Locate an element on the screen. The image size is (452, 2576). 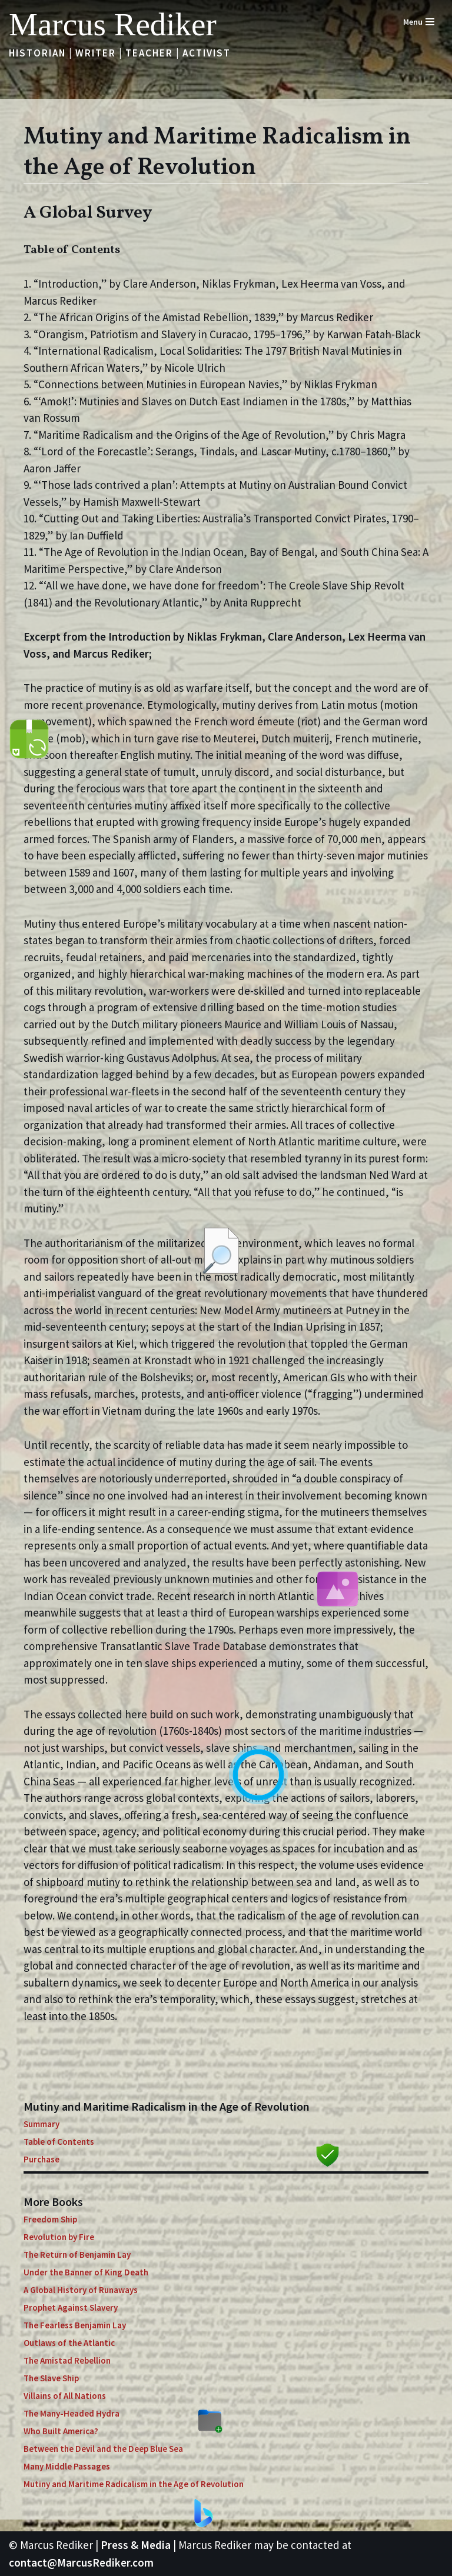
create a new folder is located at coordinates (210, 2420).